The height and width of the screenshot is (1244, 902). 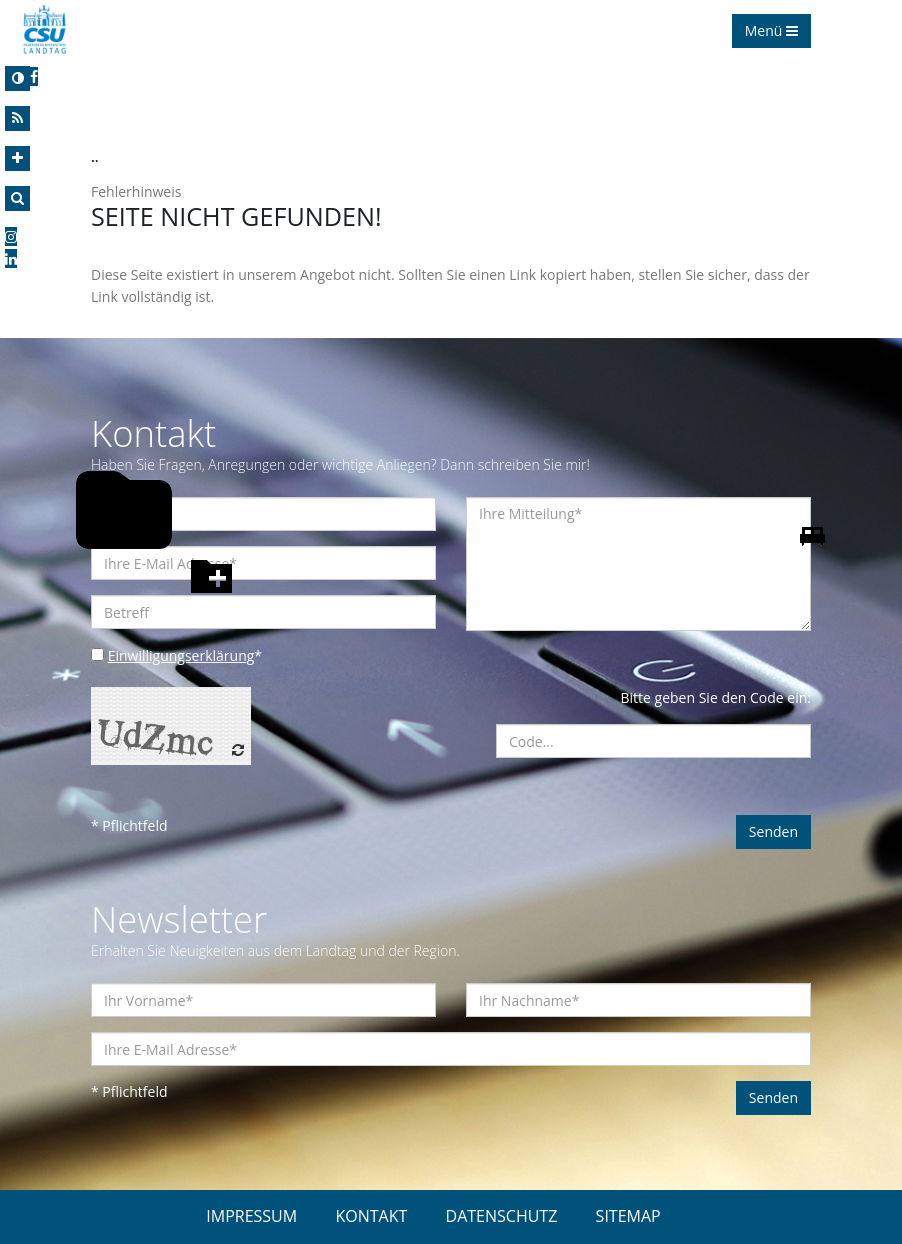 What do you see at coordinates (124, 513) in the screenshot?
I see `open folder to view contents` at bounding box center [124, 513].